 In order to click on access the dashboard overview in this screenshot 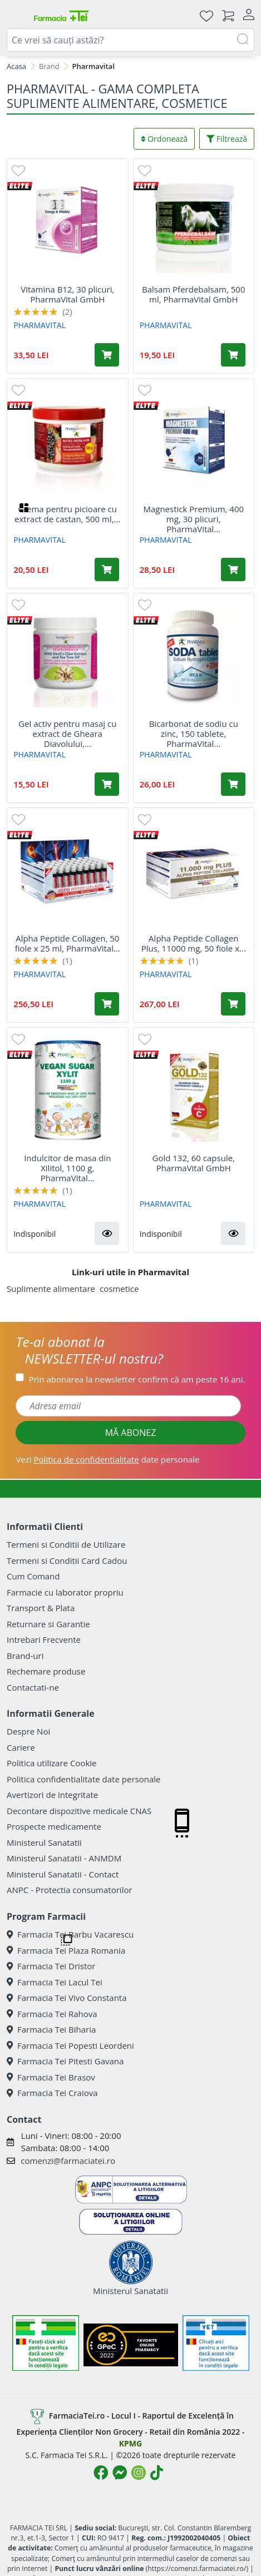, I will do `click(24, 508)`.